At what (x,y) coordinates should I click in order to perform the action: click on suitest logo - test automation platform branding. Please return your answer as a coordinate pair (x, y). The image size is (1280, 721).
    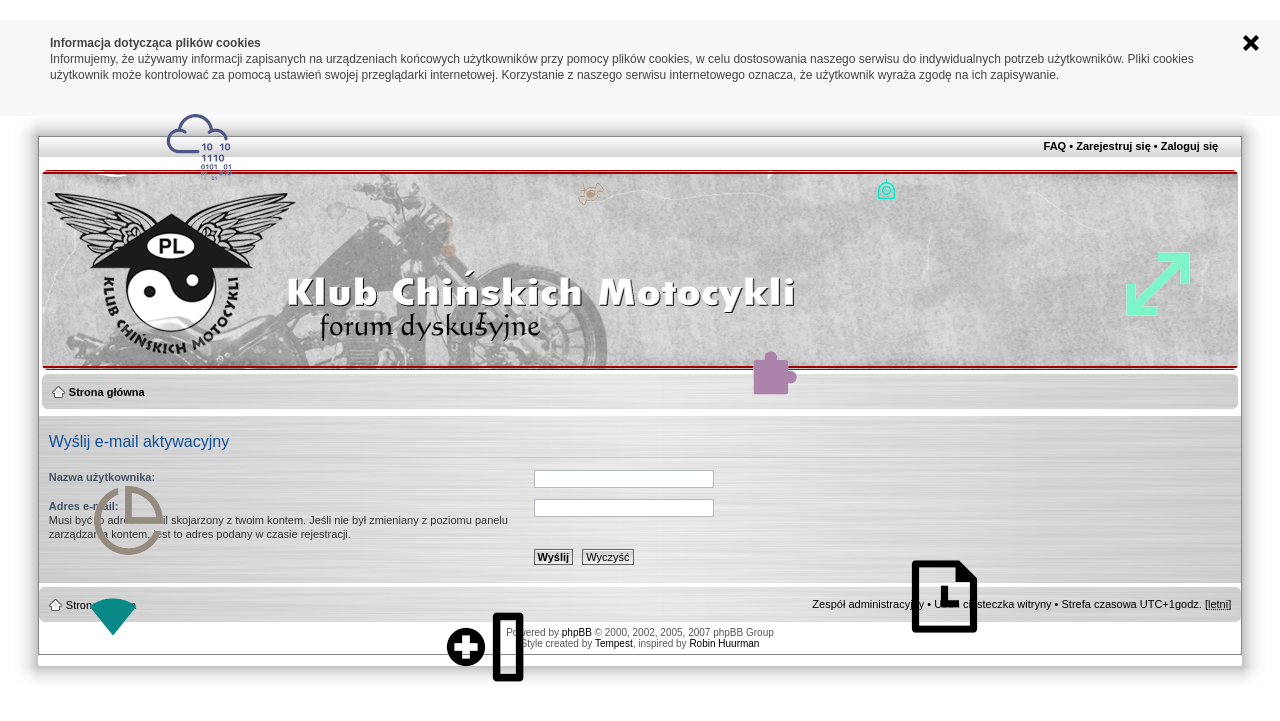
    Looking at the image, I should click on (591, 194).